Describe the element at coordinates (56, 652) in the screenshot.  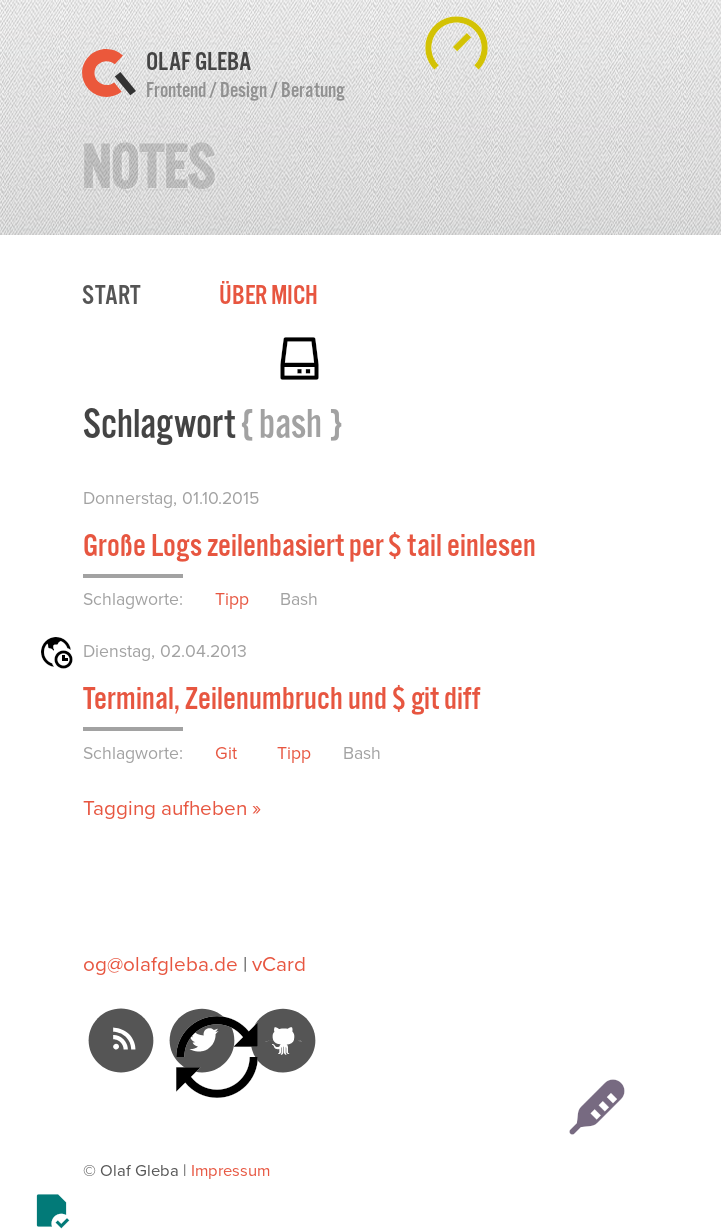
I see `view or change time zone settings` at that location.